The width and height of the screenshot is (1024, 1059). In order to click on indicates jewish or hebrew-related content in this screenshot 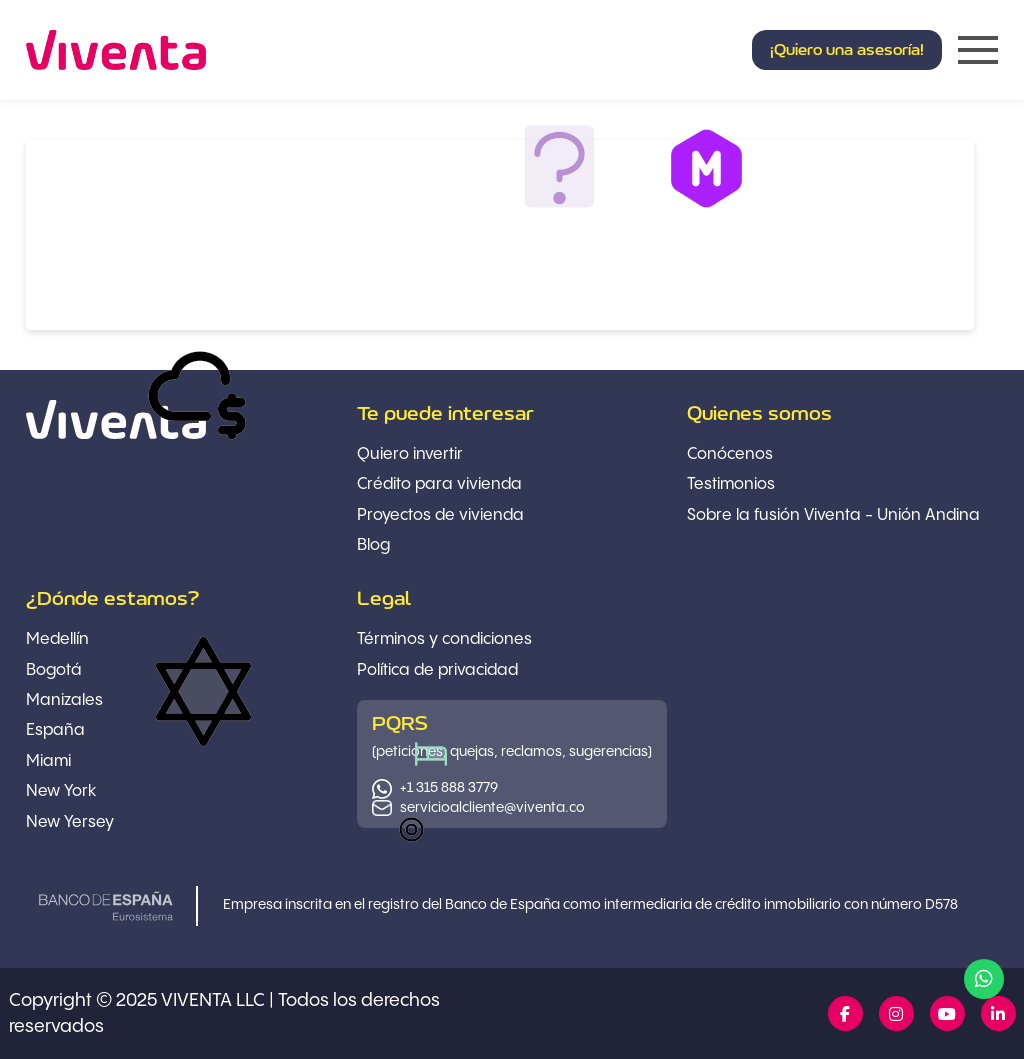, I will do `click(203, 691)`.